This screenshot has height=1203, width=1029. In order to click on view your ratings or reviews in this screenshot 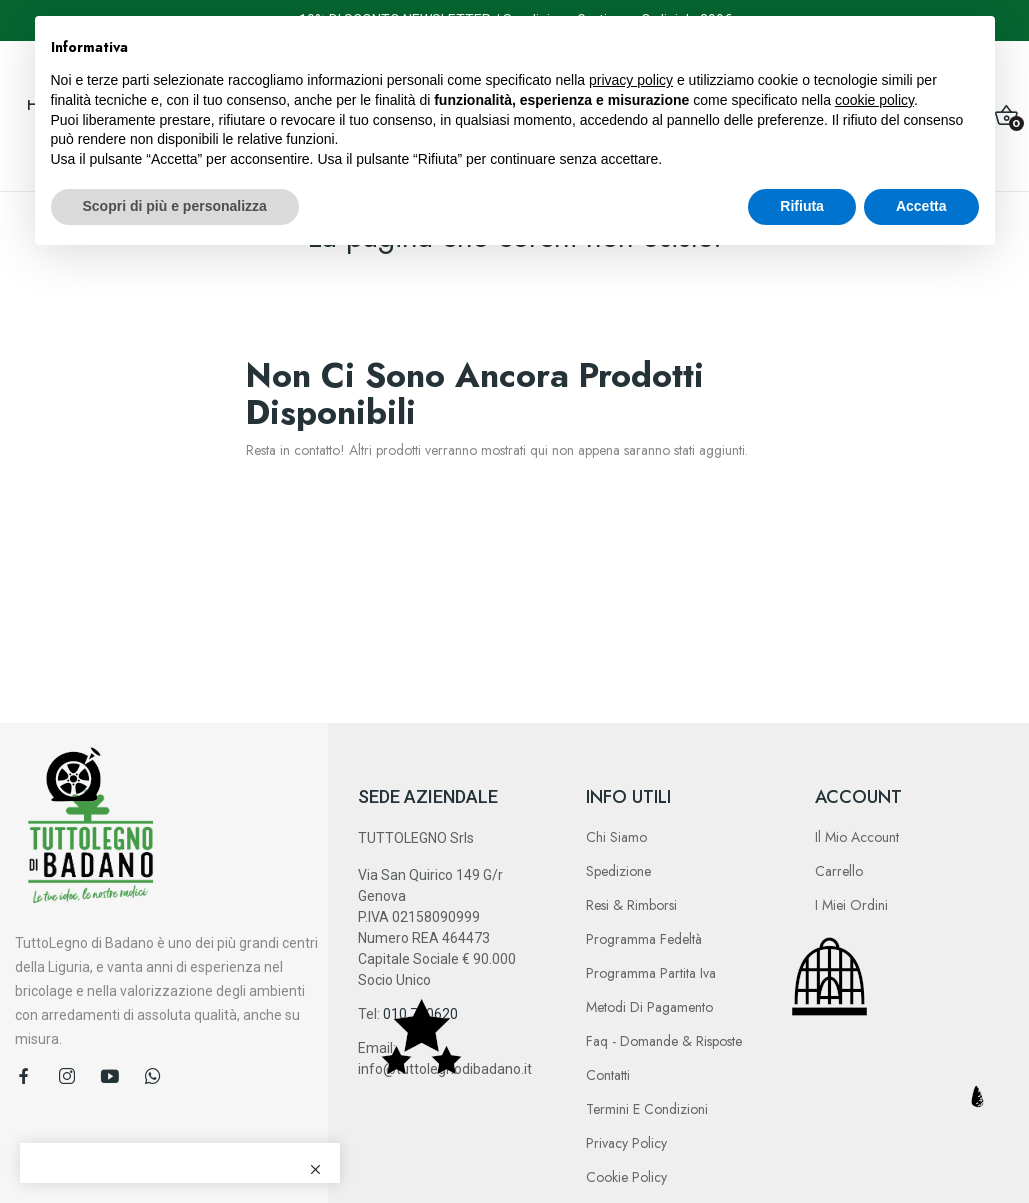, I will do `click(421, 1036)`.